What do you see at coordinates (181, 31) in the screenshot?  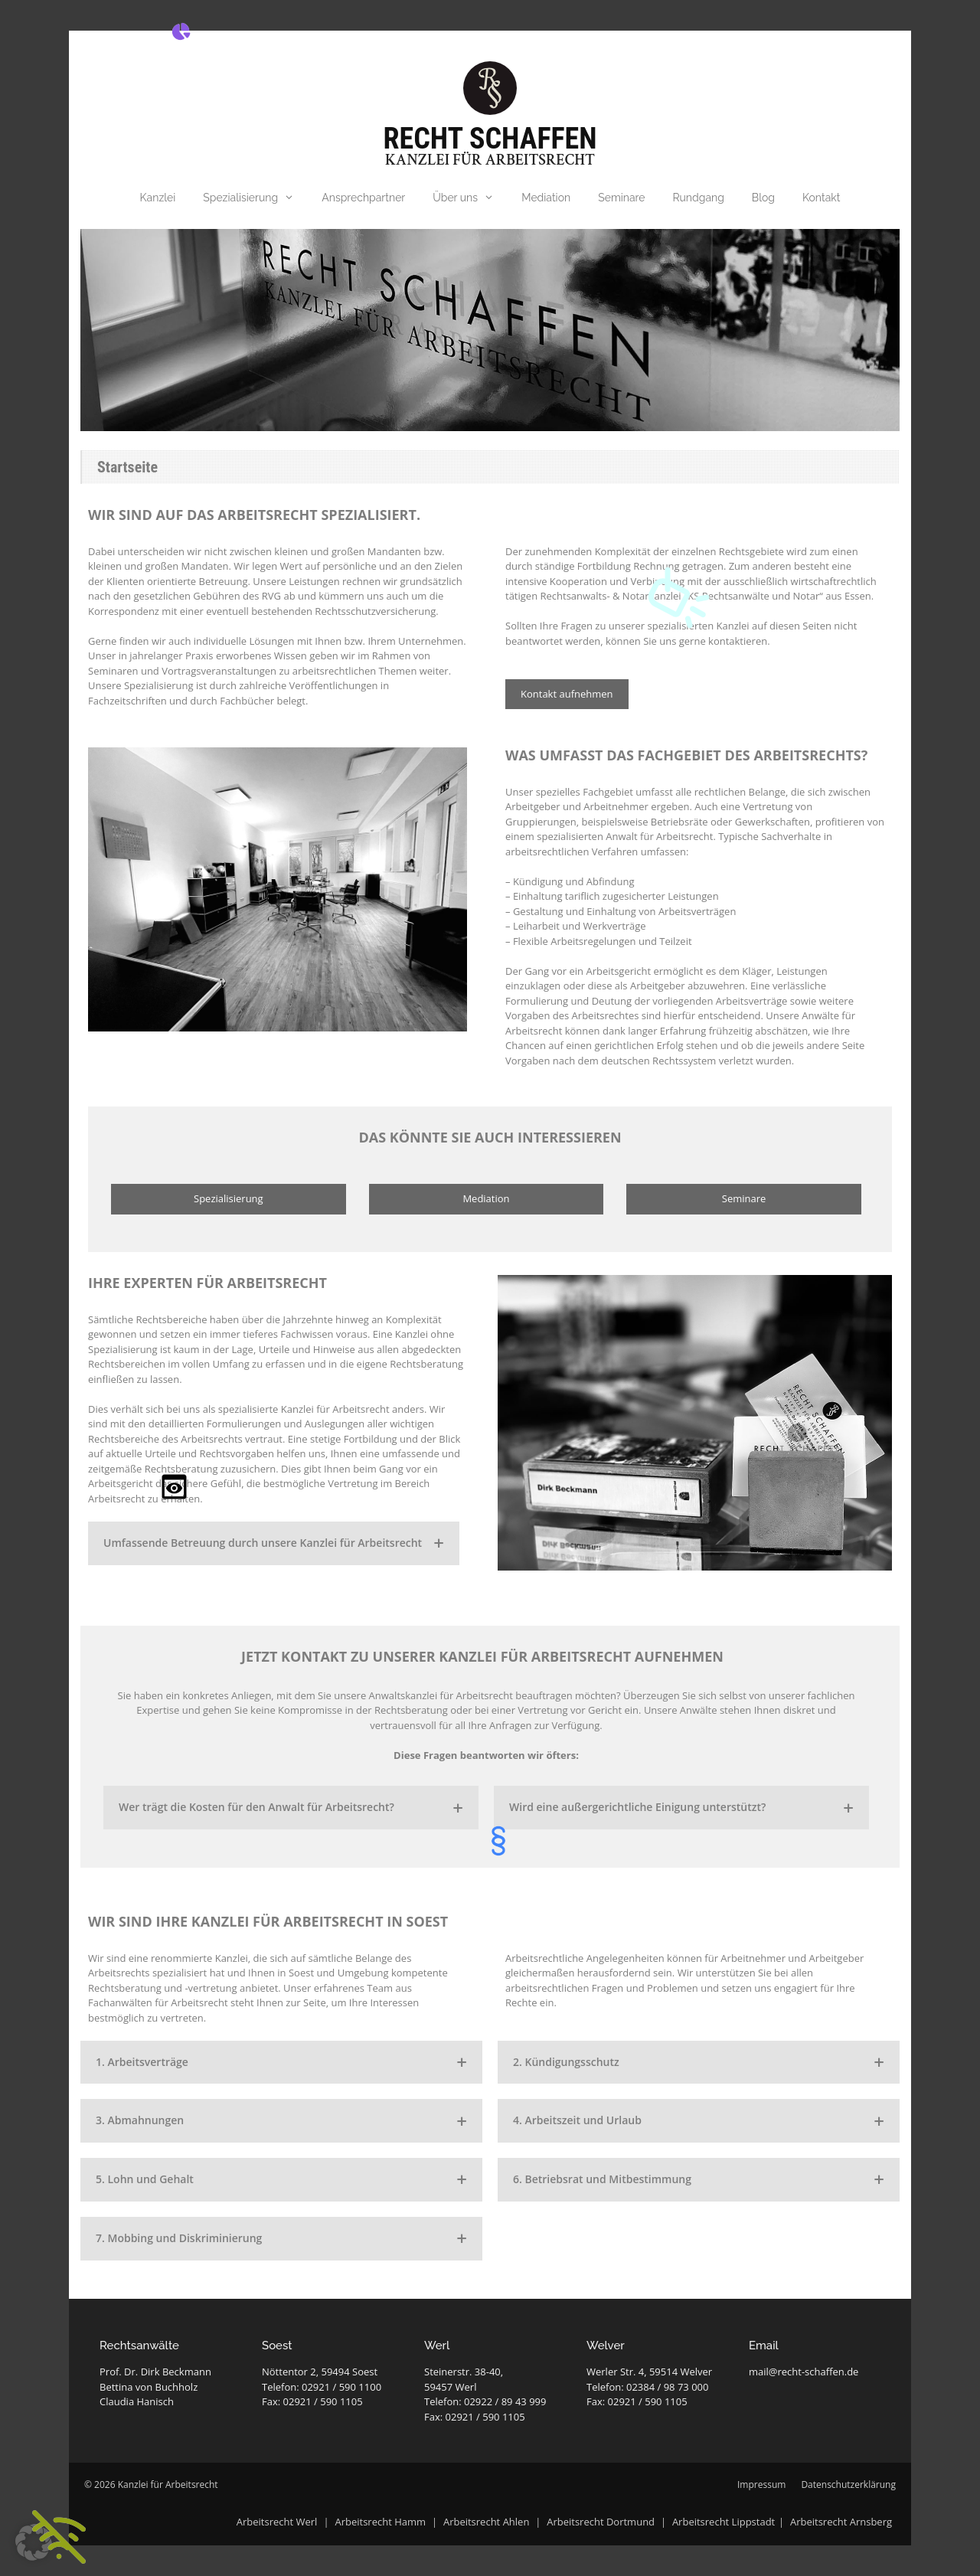 I see `view analytics or statistics breakdown` at bounding box center [181, 31].